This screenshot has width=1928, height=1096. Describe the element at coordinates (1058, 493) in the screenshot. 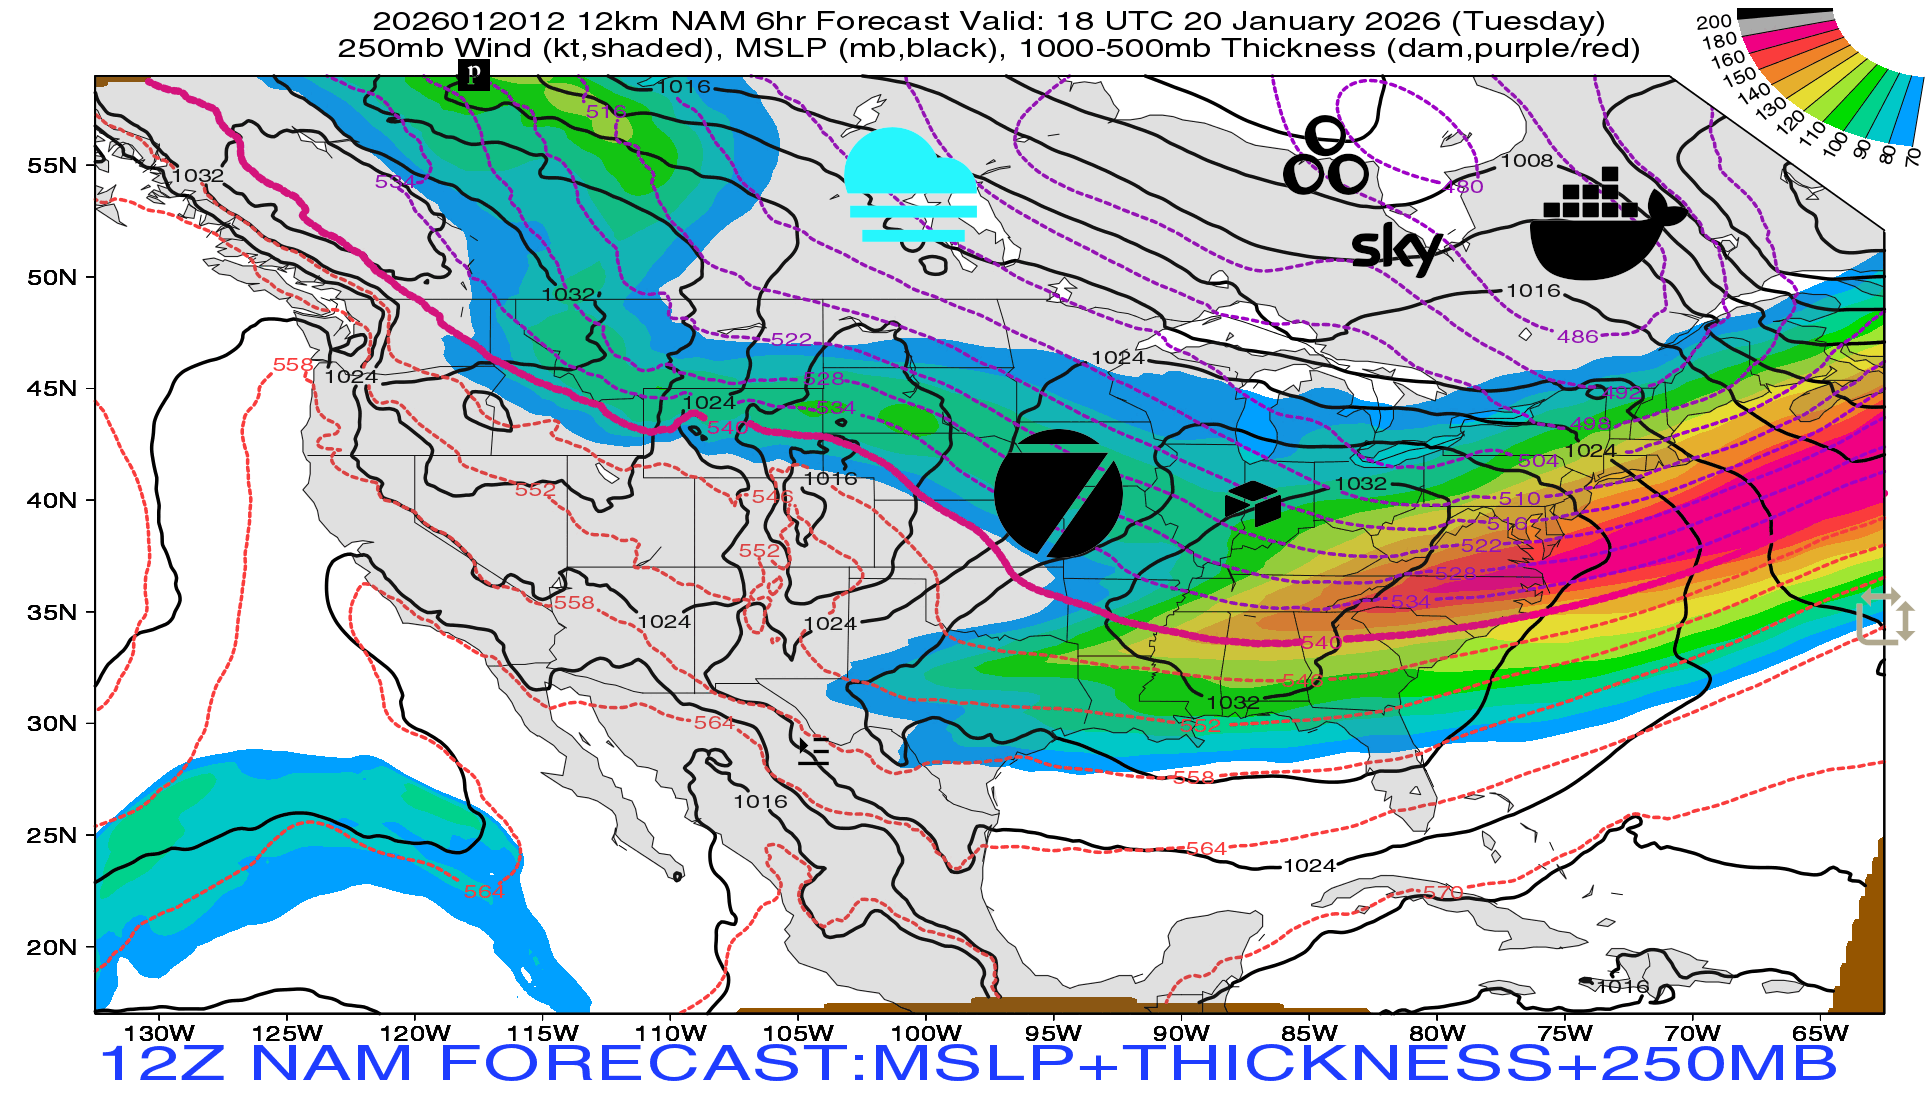

I see `Framework7 mobile framework logo` at that location.